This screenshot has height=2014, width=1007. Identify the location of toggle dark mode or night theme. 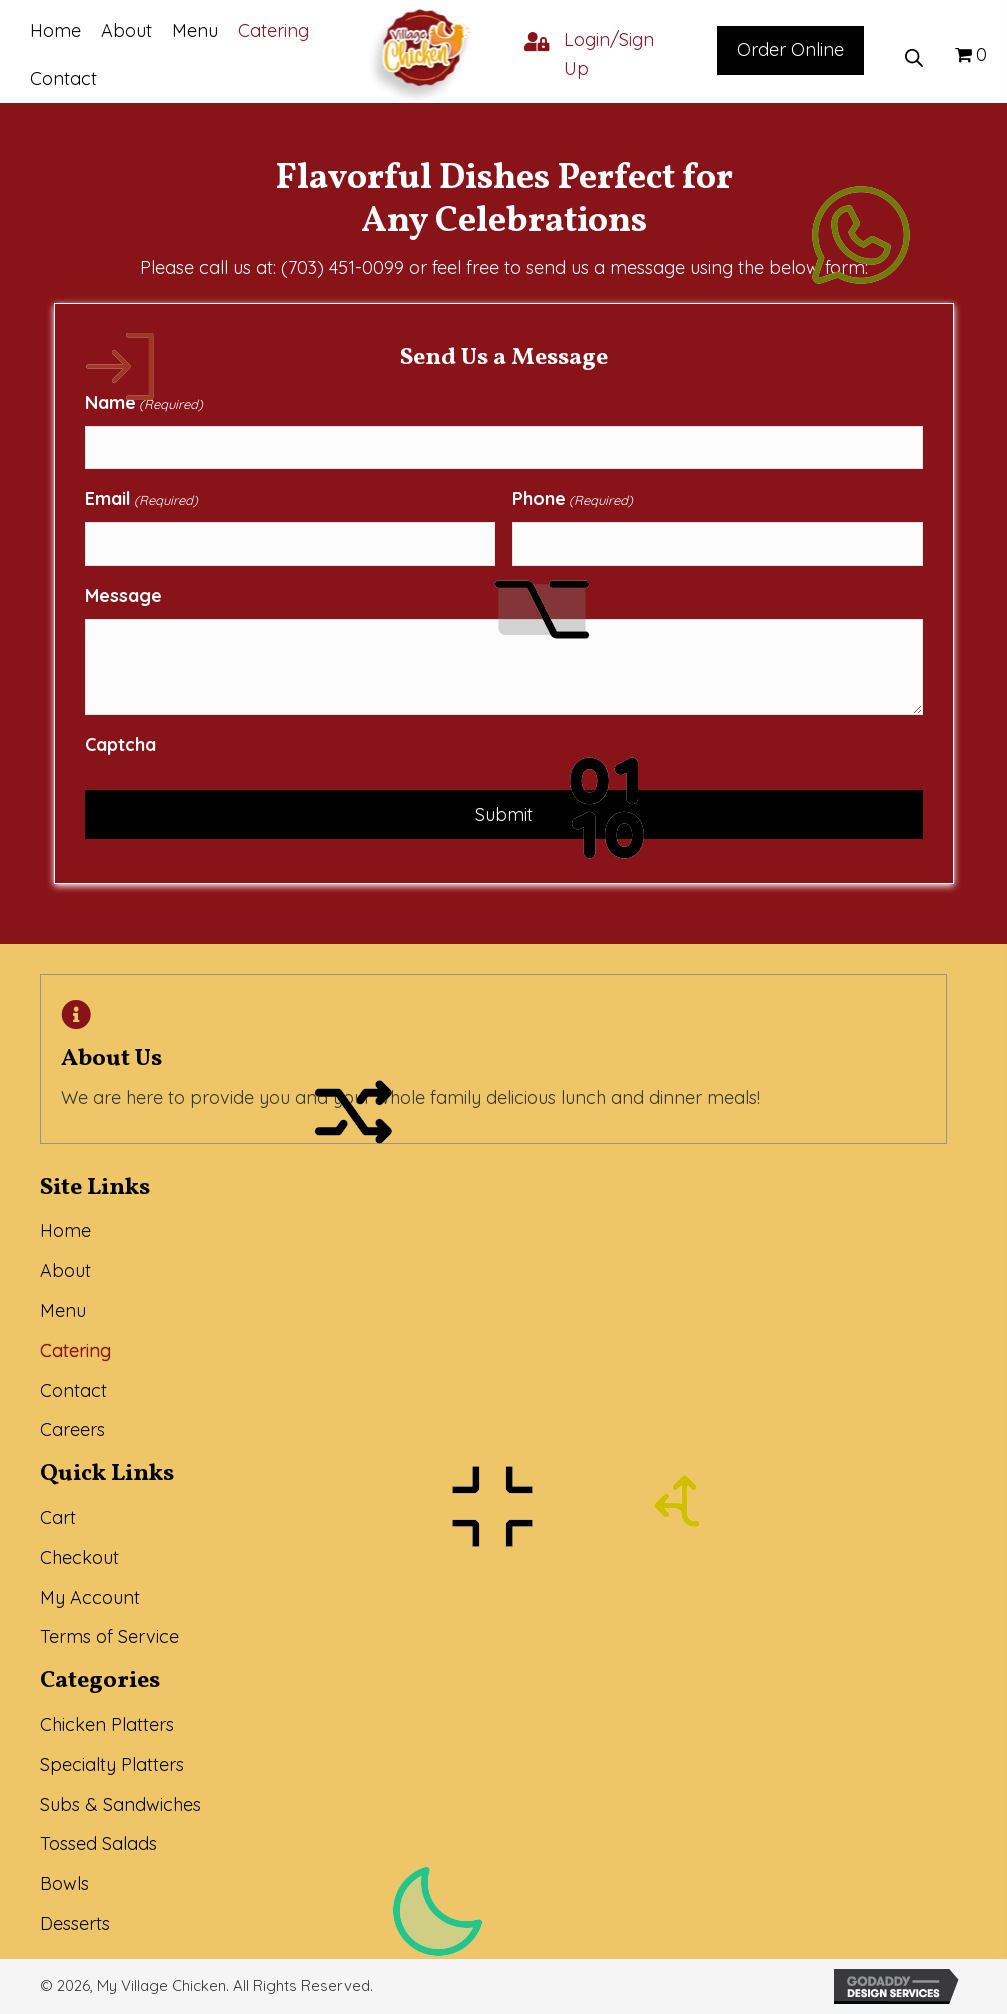
(435, 1914).